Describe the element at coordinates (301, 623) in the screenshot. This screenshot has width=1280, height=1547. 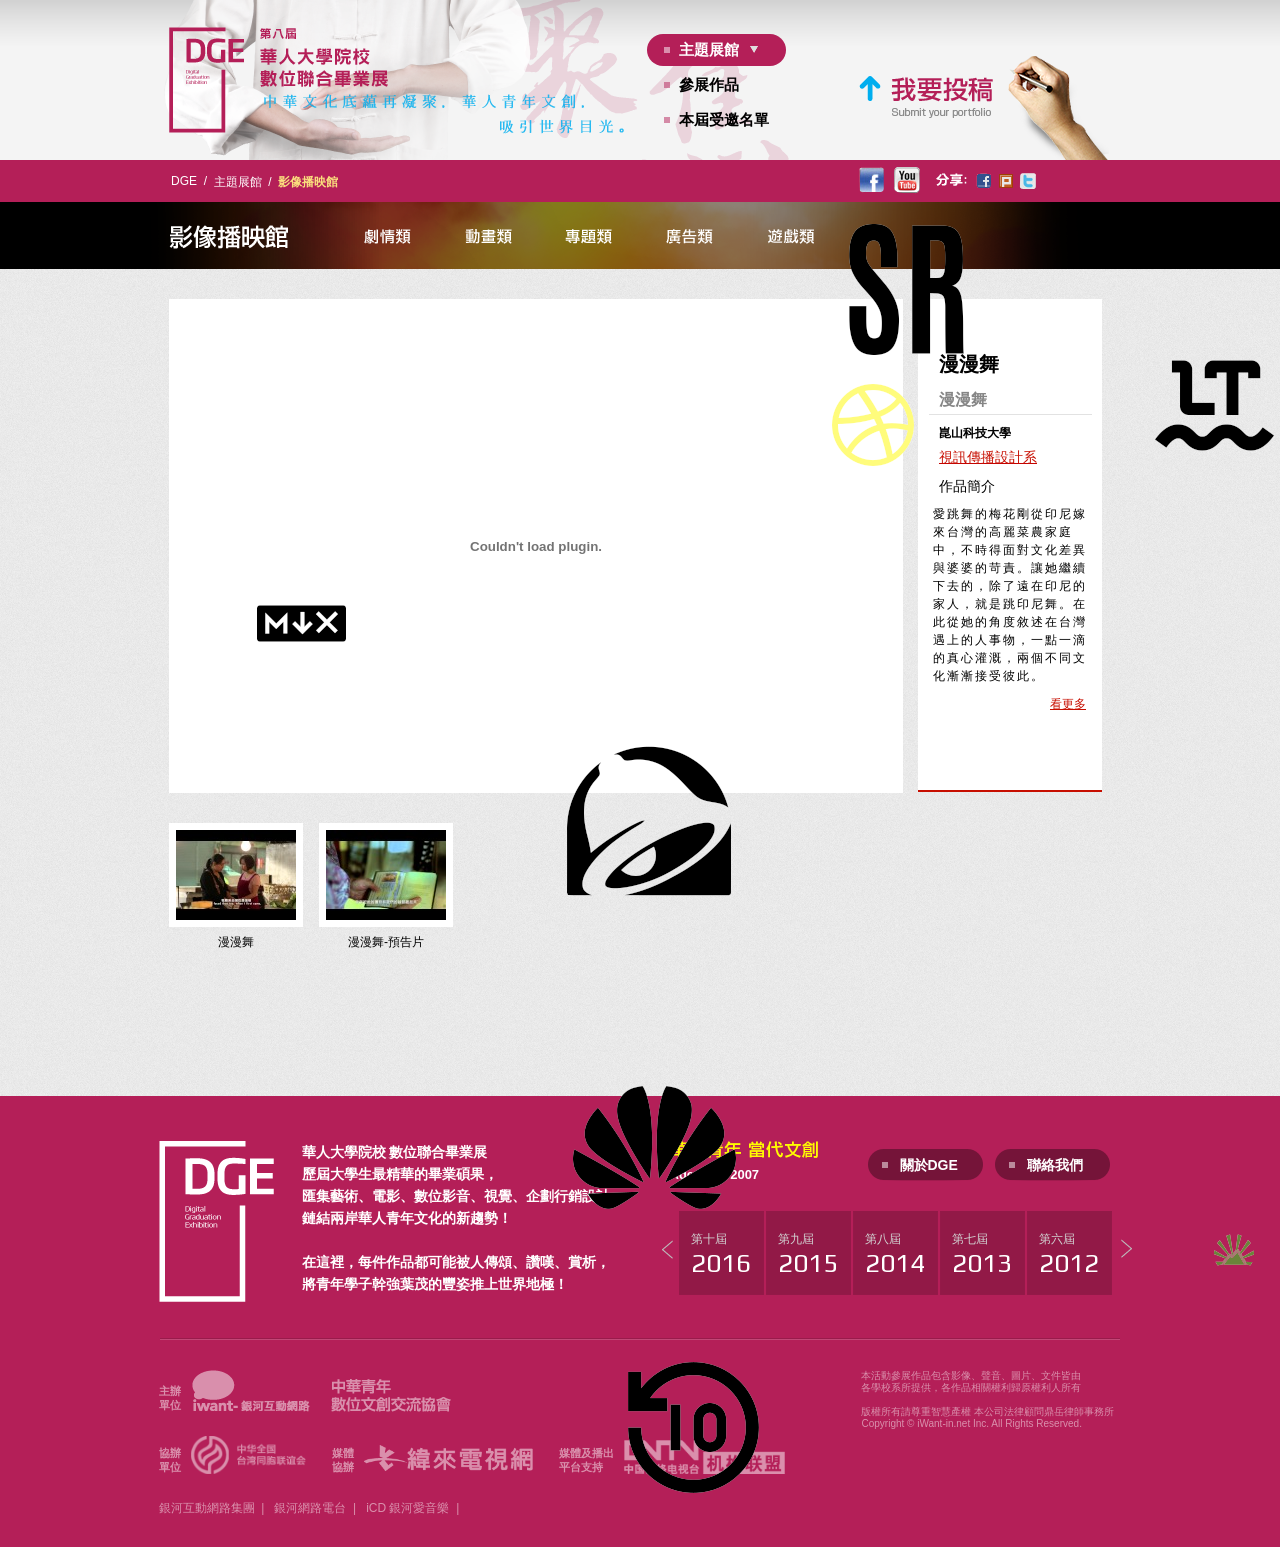
I see `MDX file format or project indicator` at that location.